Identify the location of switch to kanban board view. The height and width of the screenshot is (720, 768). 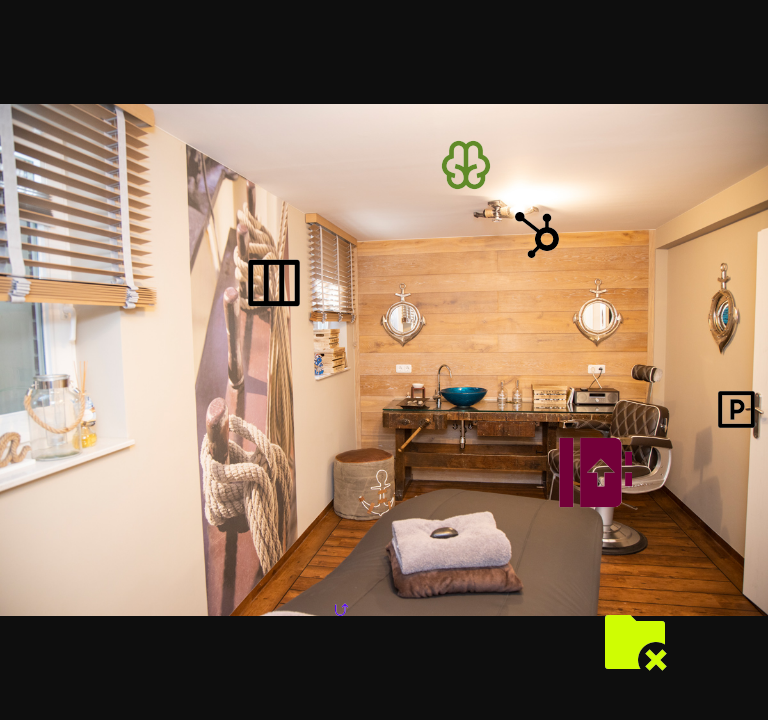
(274, 283).